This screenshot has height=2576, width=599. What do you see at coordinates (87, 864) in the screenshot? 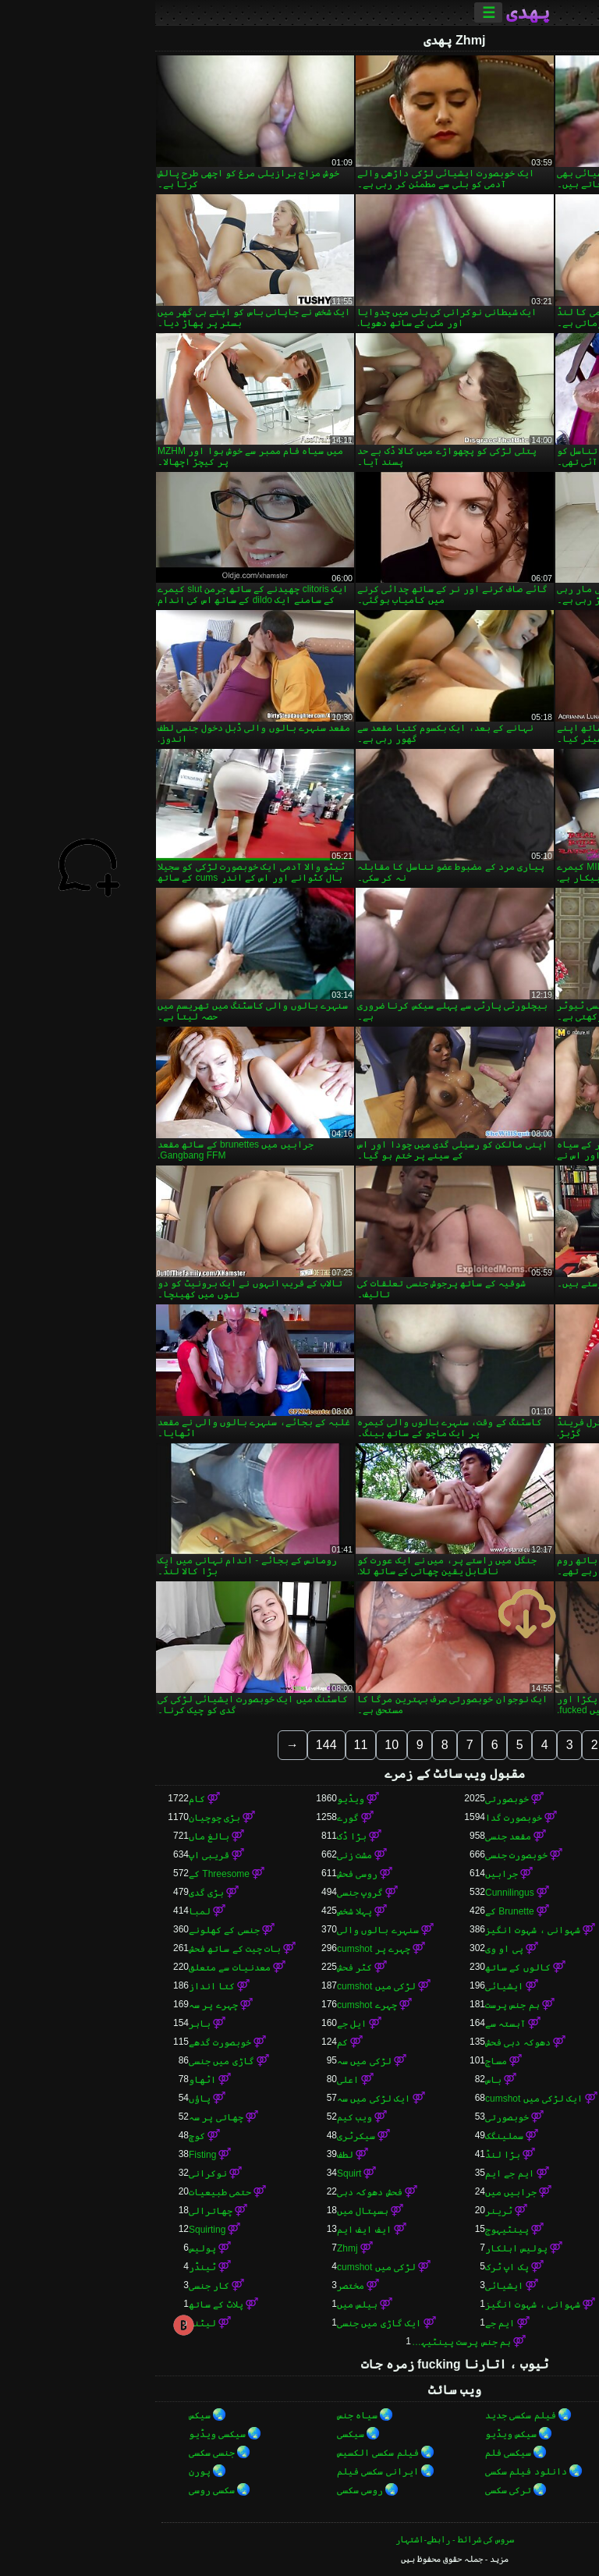
I see `start a new conversation` at bounding box center [87, 864].